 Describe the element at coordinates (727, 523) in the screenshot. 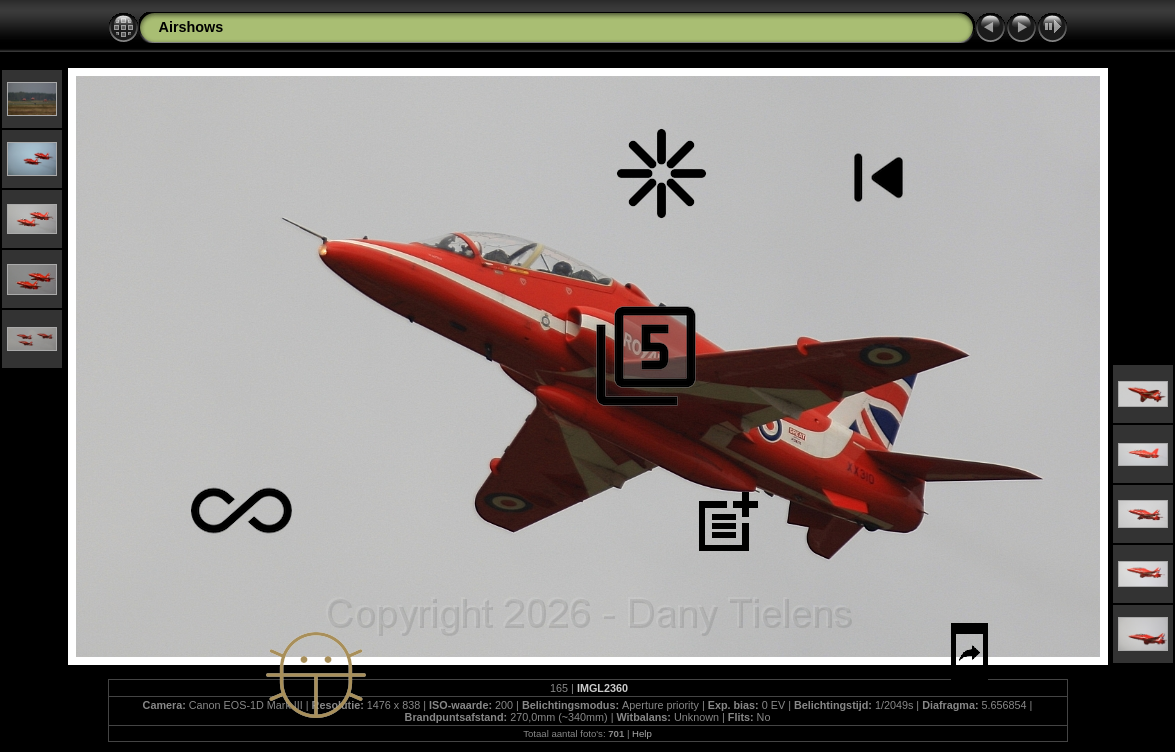

I see `create a new post or document` at that location.